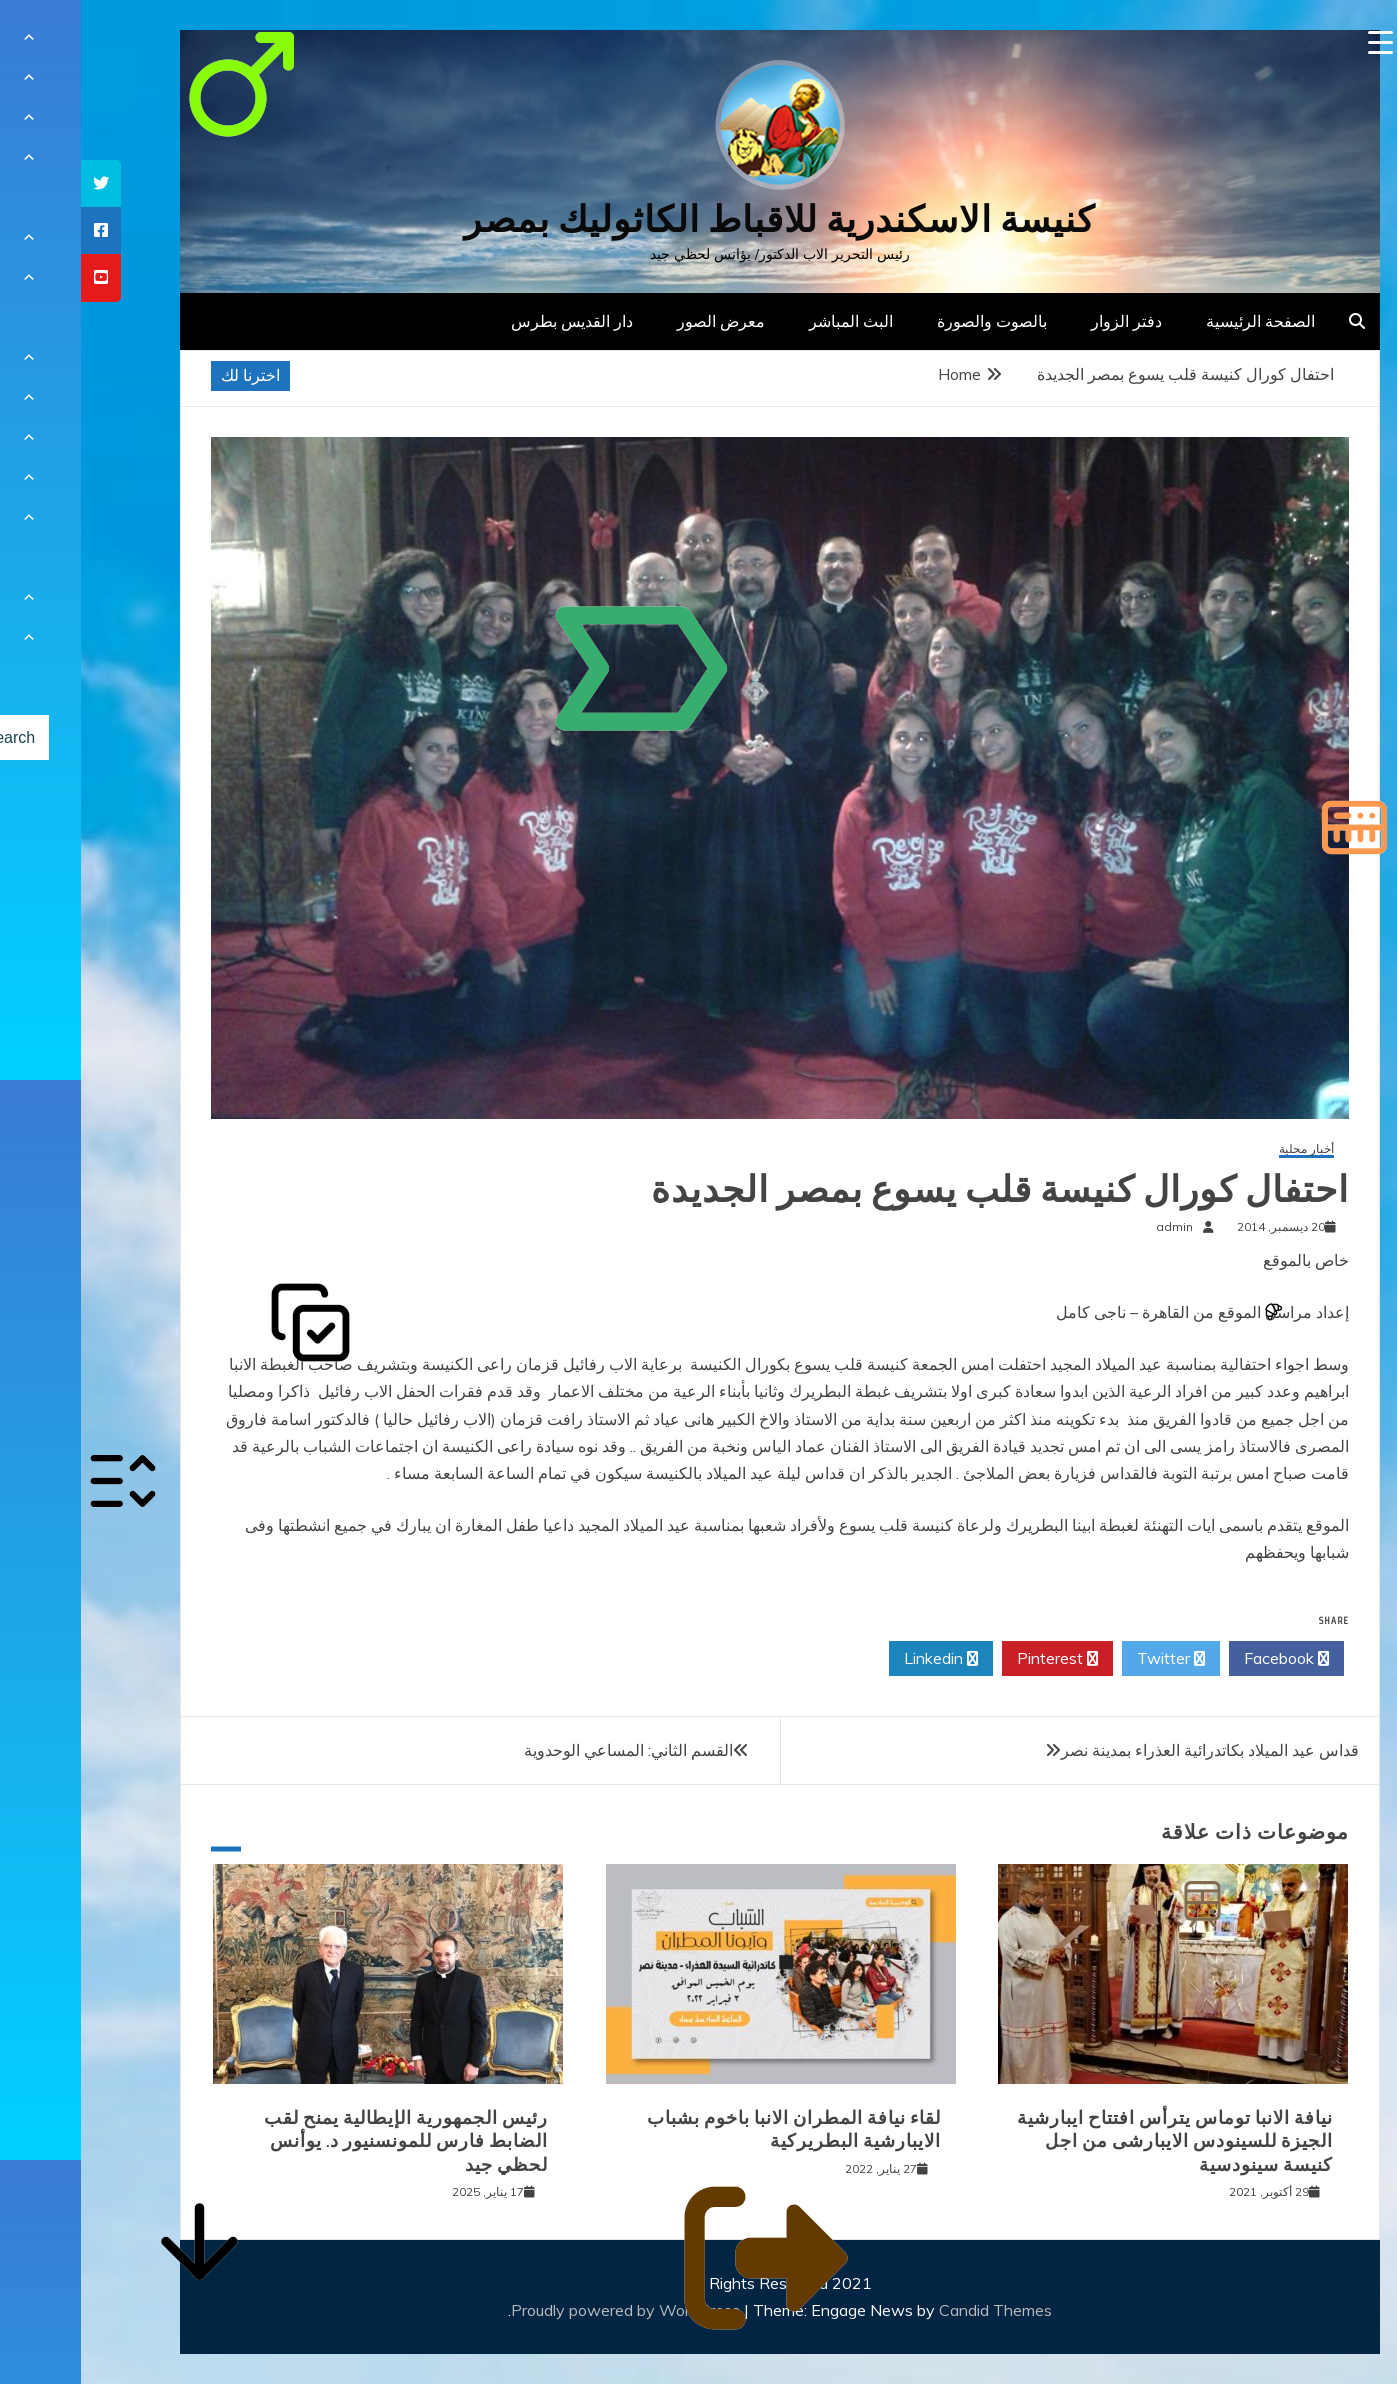  I want to click on scroll down or view more content, so click(199, 2241).